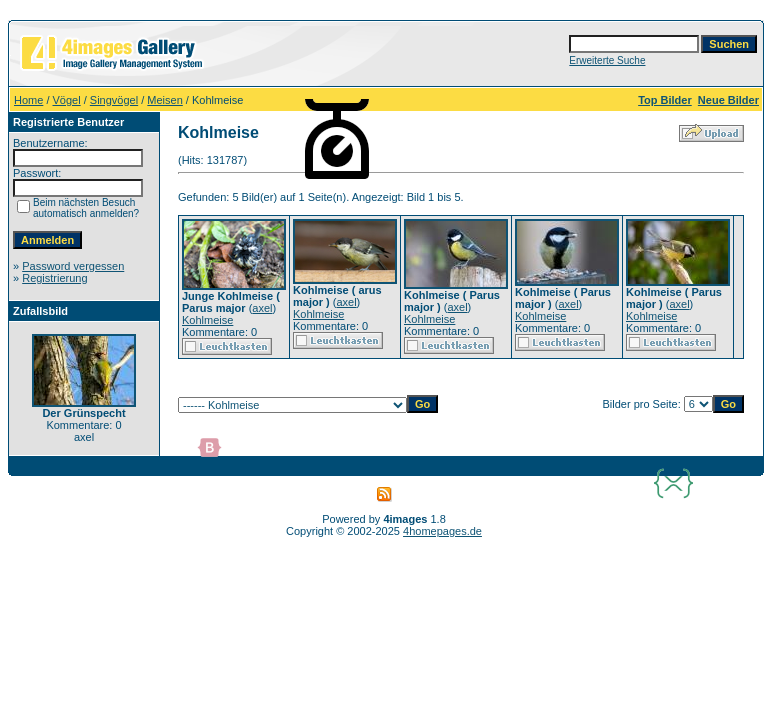 Image resolution: width=768 pixels, height=720 pixels. I want to click on access weight or measurement tools, so click(337, 139).